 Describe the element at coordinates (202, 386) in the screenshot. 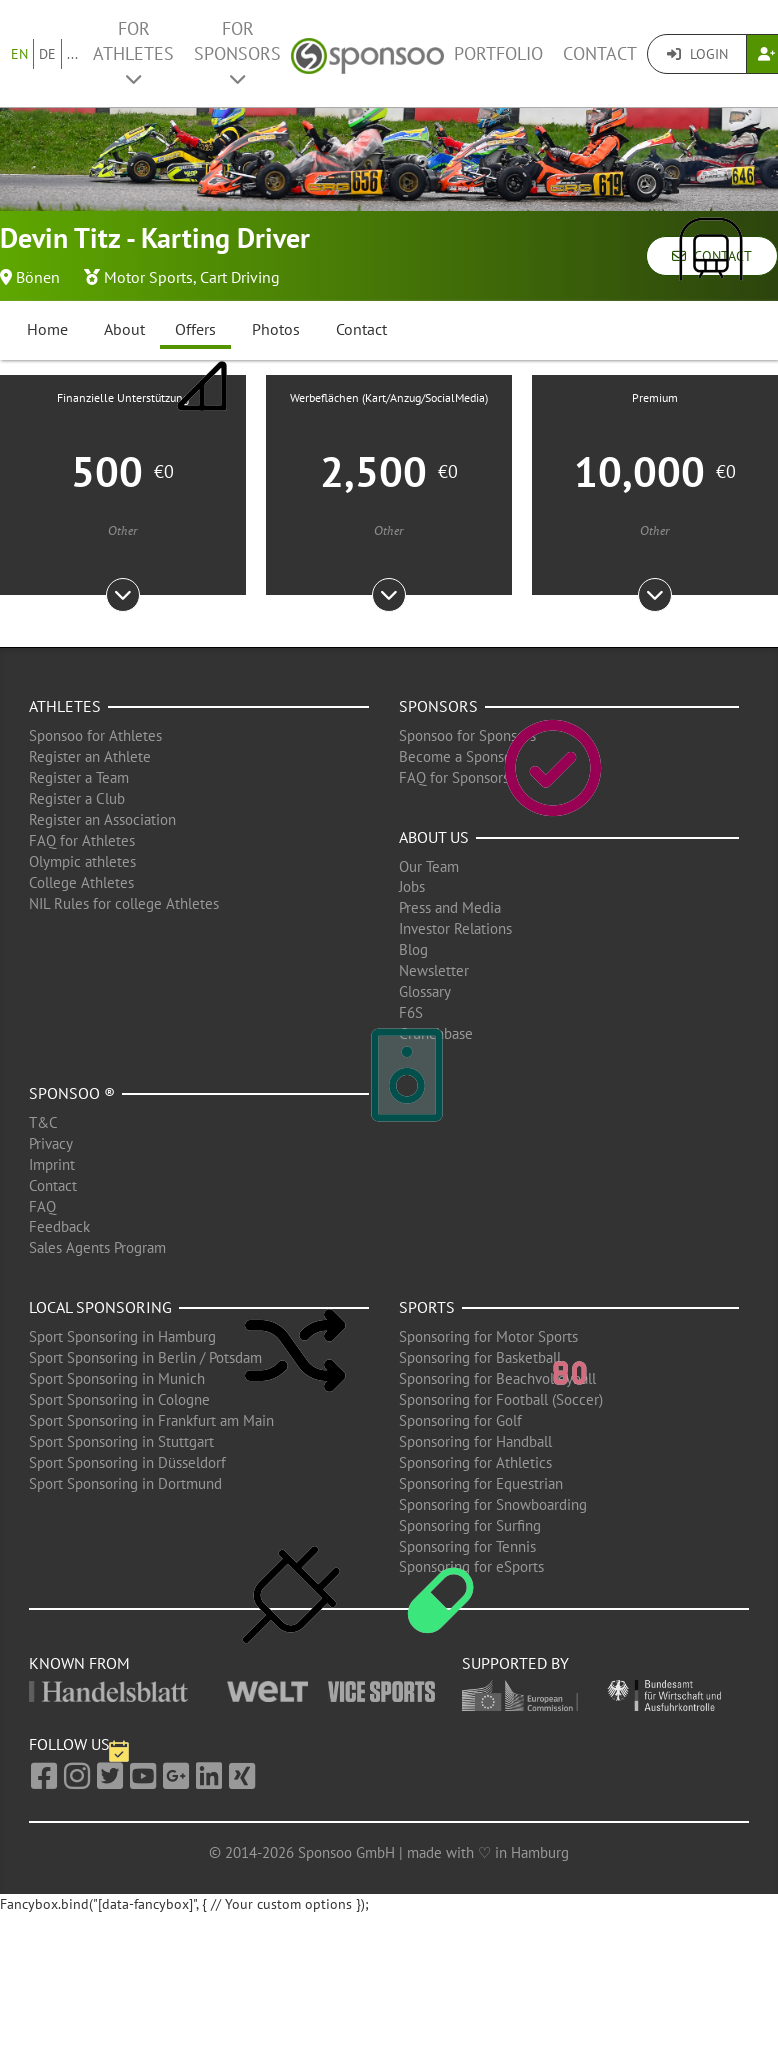

I see `indicates moderate cellular signal strength` at that location.